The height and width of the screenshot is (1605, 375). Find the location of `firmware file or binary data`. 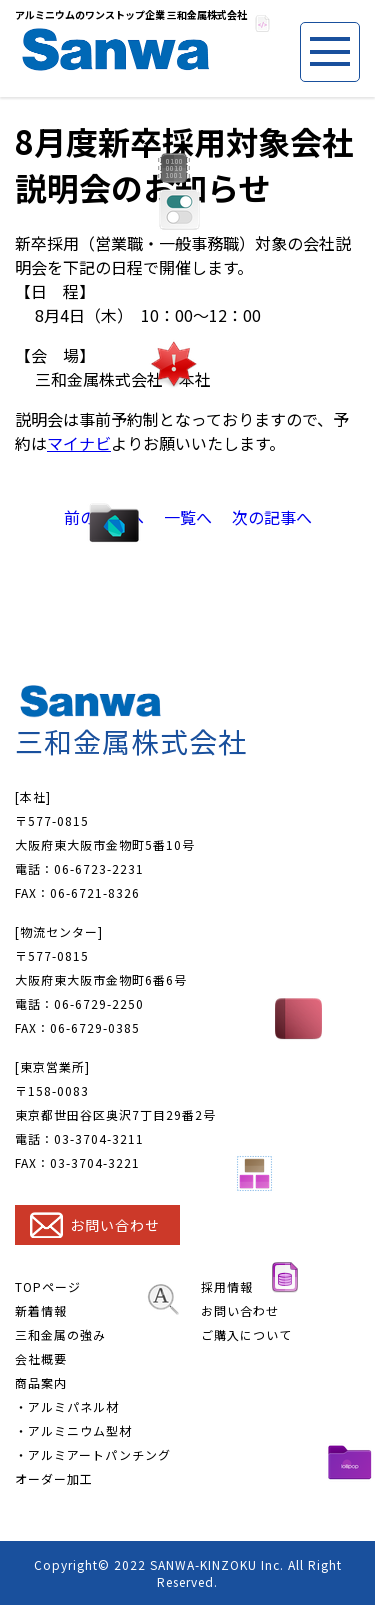

firmware file or binary data is located at coordinates (174, 168).